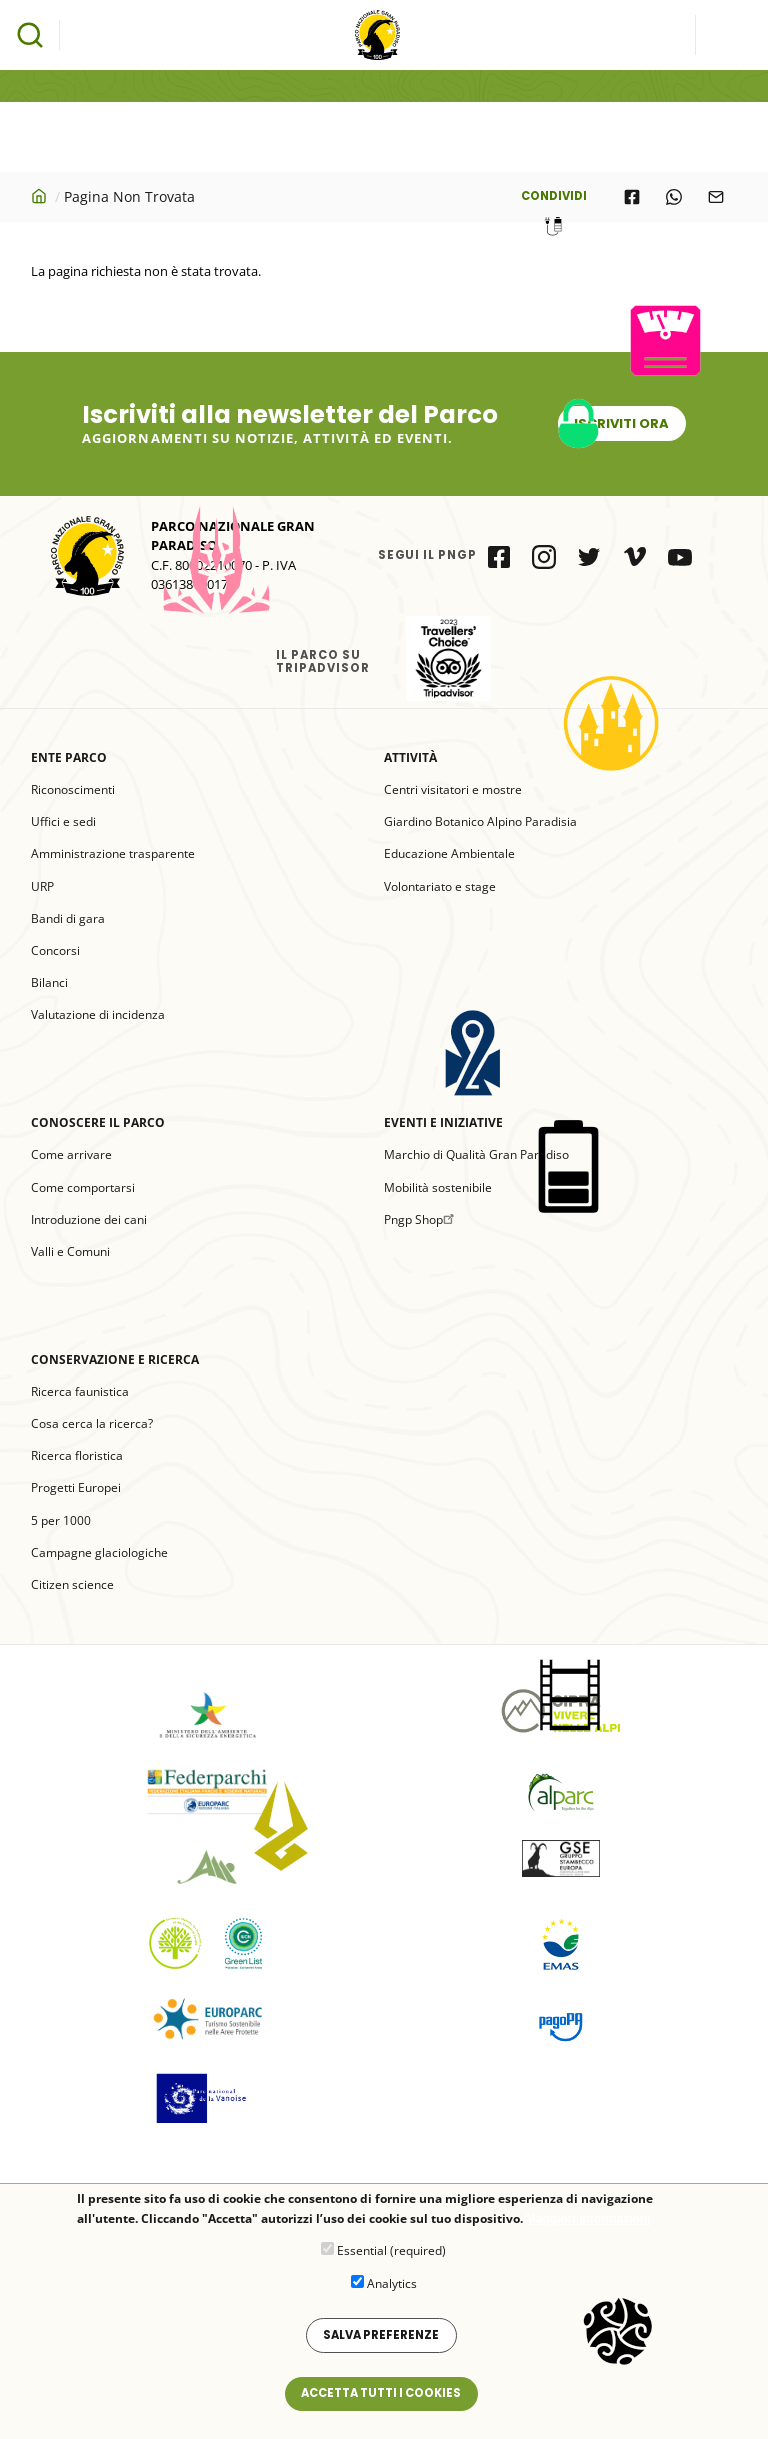 Image resolution: width=768 pixels, height=2439 pixels. What do you see at coordinates (665, 340) in the screenshot?
I see `view weight or body metrics` at bounding box center [665, 340].